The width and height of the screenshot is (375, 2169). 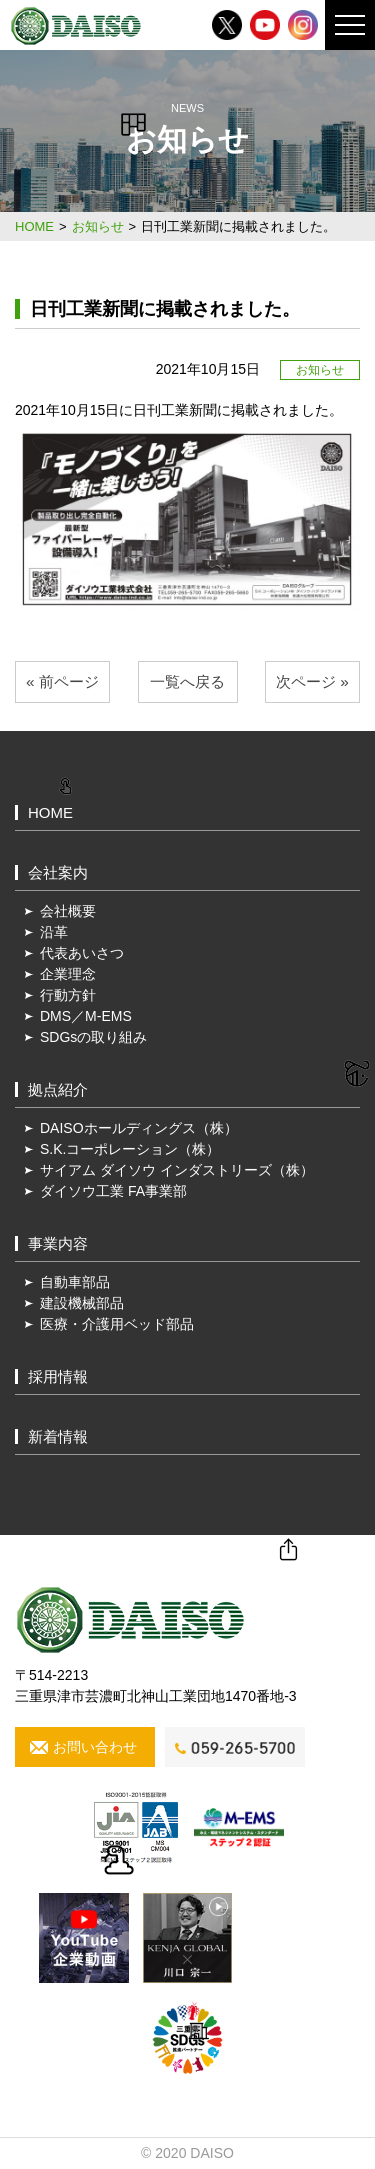 What do you see at coordinates (133, 123) in the screenshot?
I see `open kanban board view` at bounding box center [133, 123].